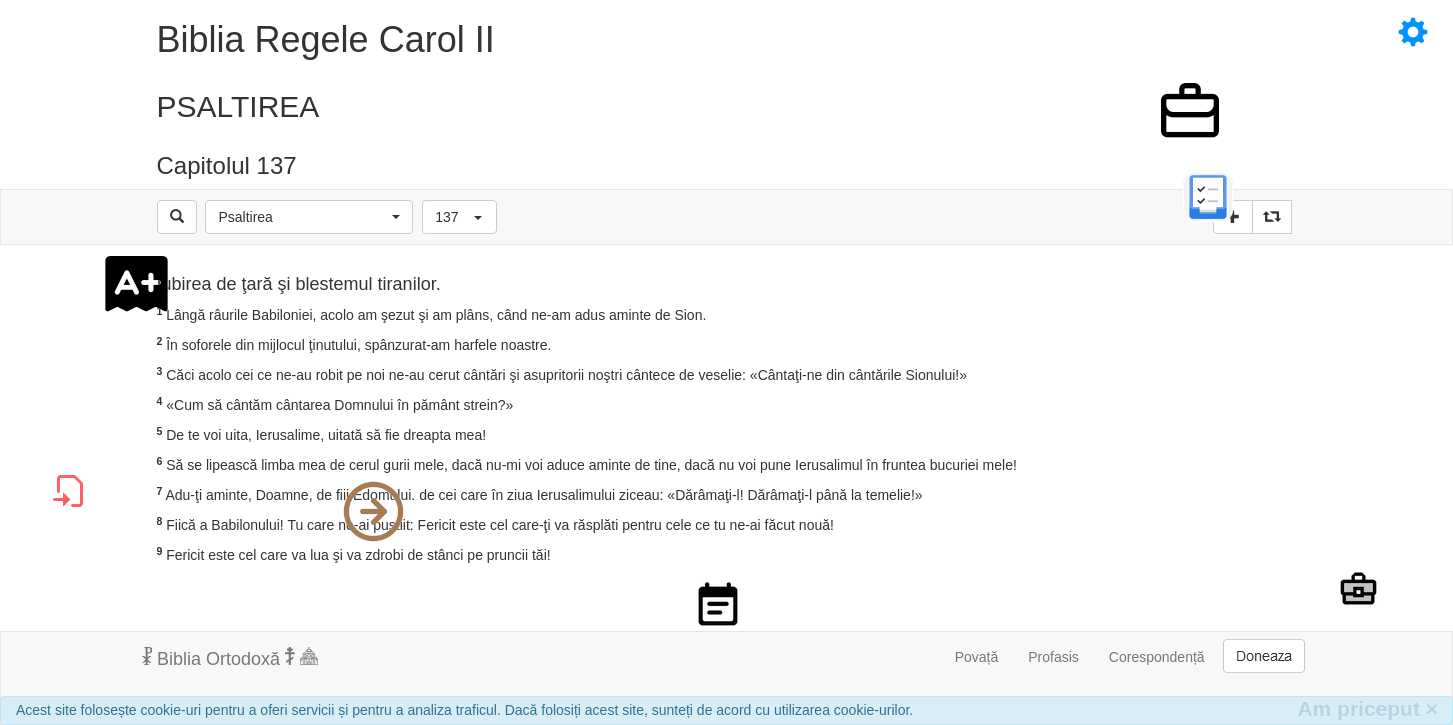 The image size is (1453, 725). What do you see at coordinates (1208, 197) in the screenshot?
I see `open work-related software or applications` at bounding box center [1208, 197].